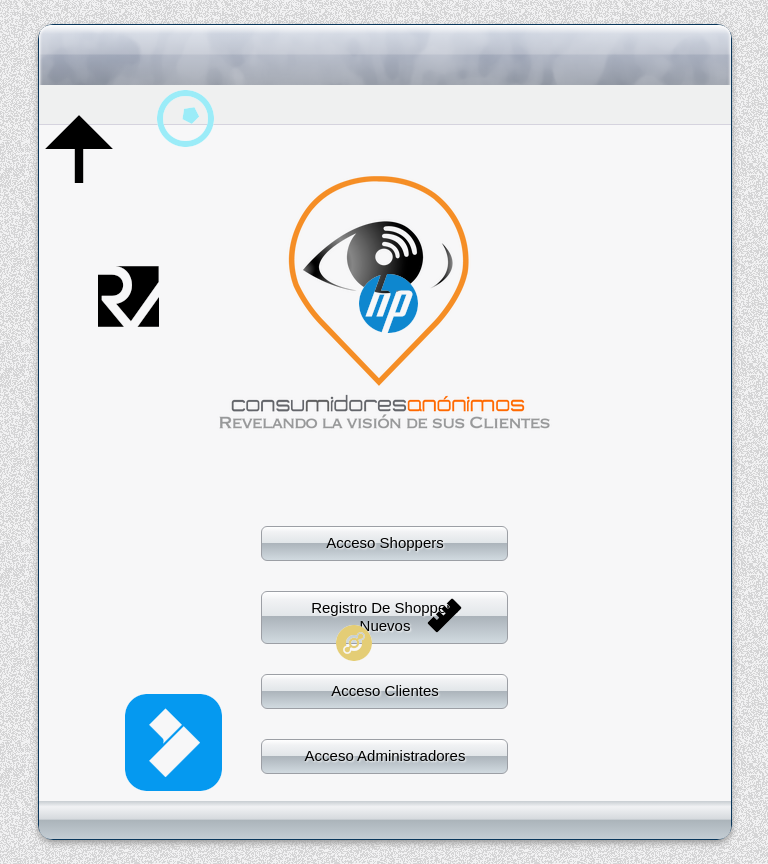  What do you see at coordinates (185, 118) in the screenshot?
I see `open kuula 360° photo platform` at bounding box center [185, 118].